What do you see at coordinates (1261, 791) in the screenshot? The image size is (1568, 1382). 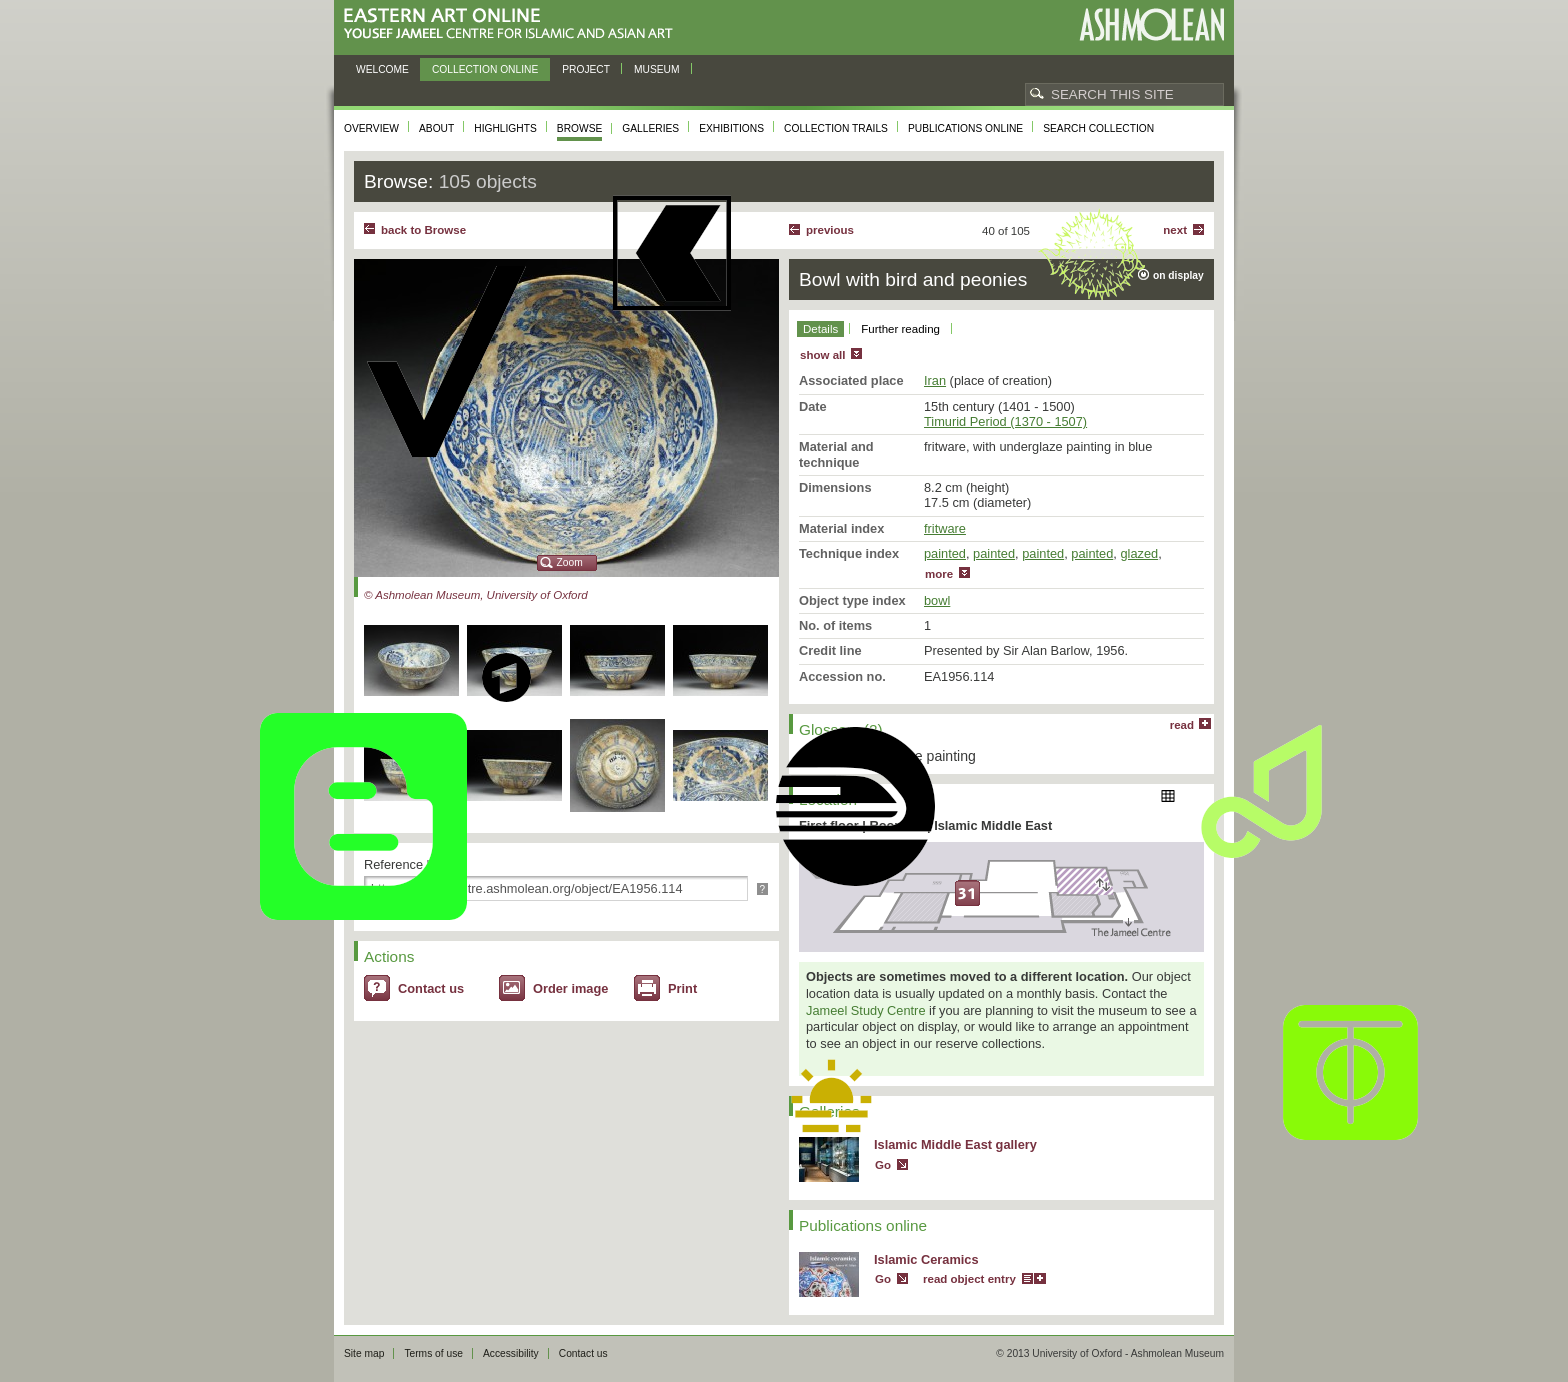 I see `open the Pretzel app` at bounding box center [1261, 791].